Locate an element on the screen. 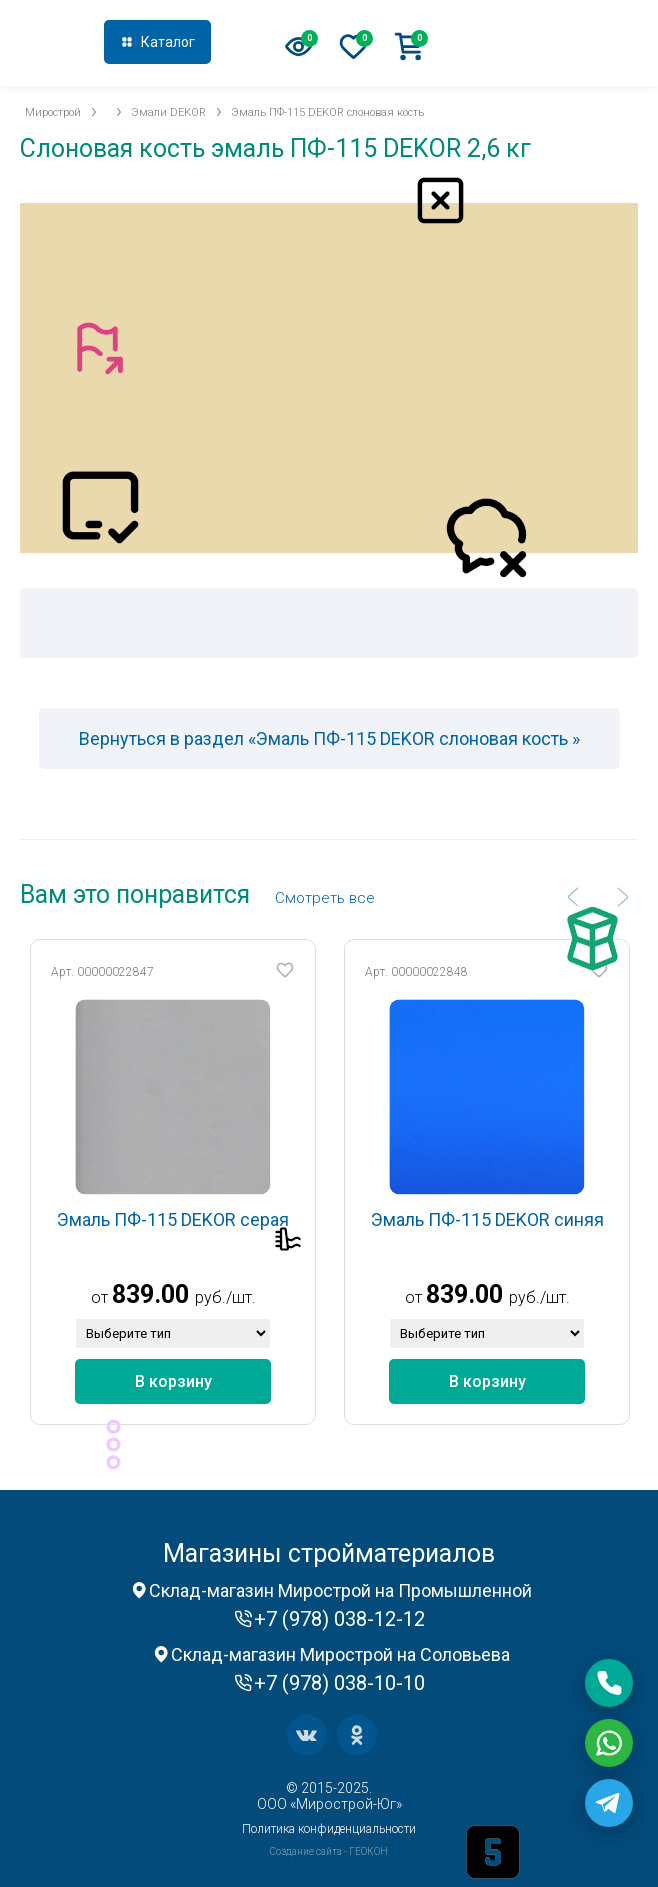 The image size is (658, 1887). close or dismiss a dialog box is located at coordinates (440, 200).